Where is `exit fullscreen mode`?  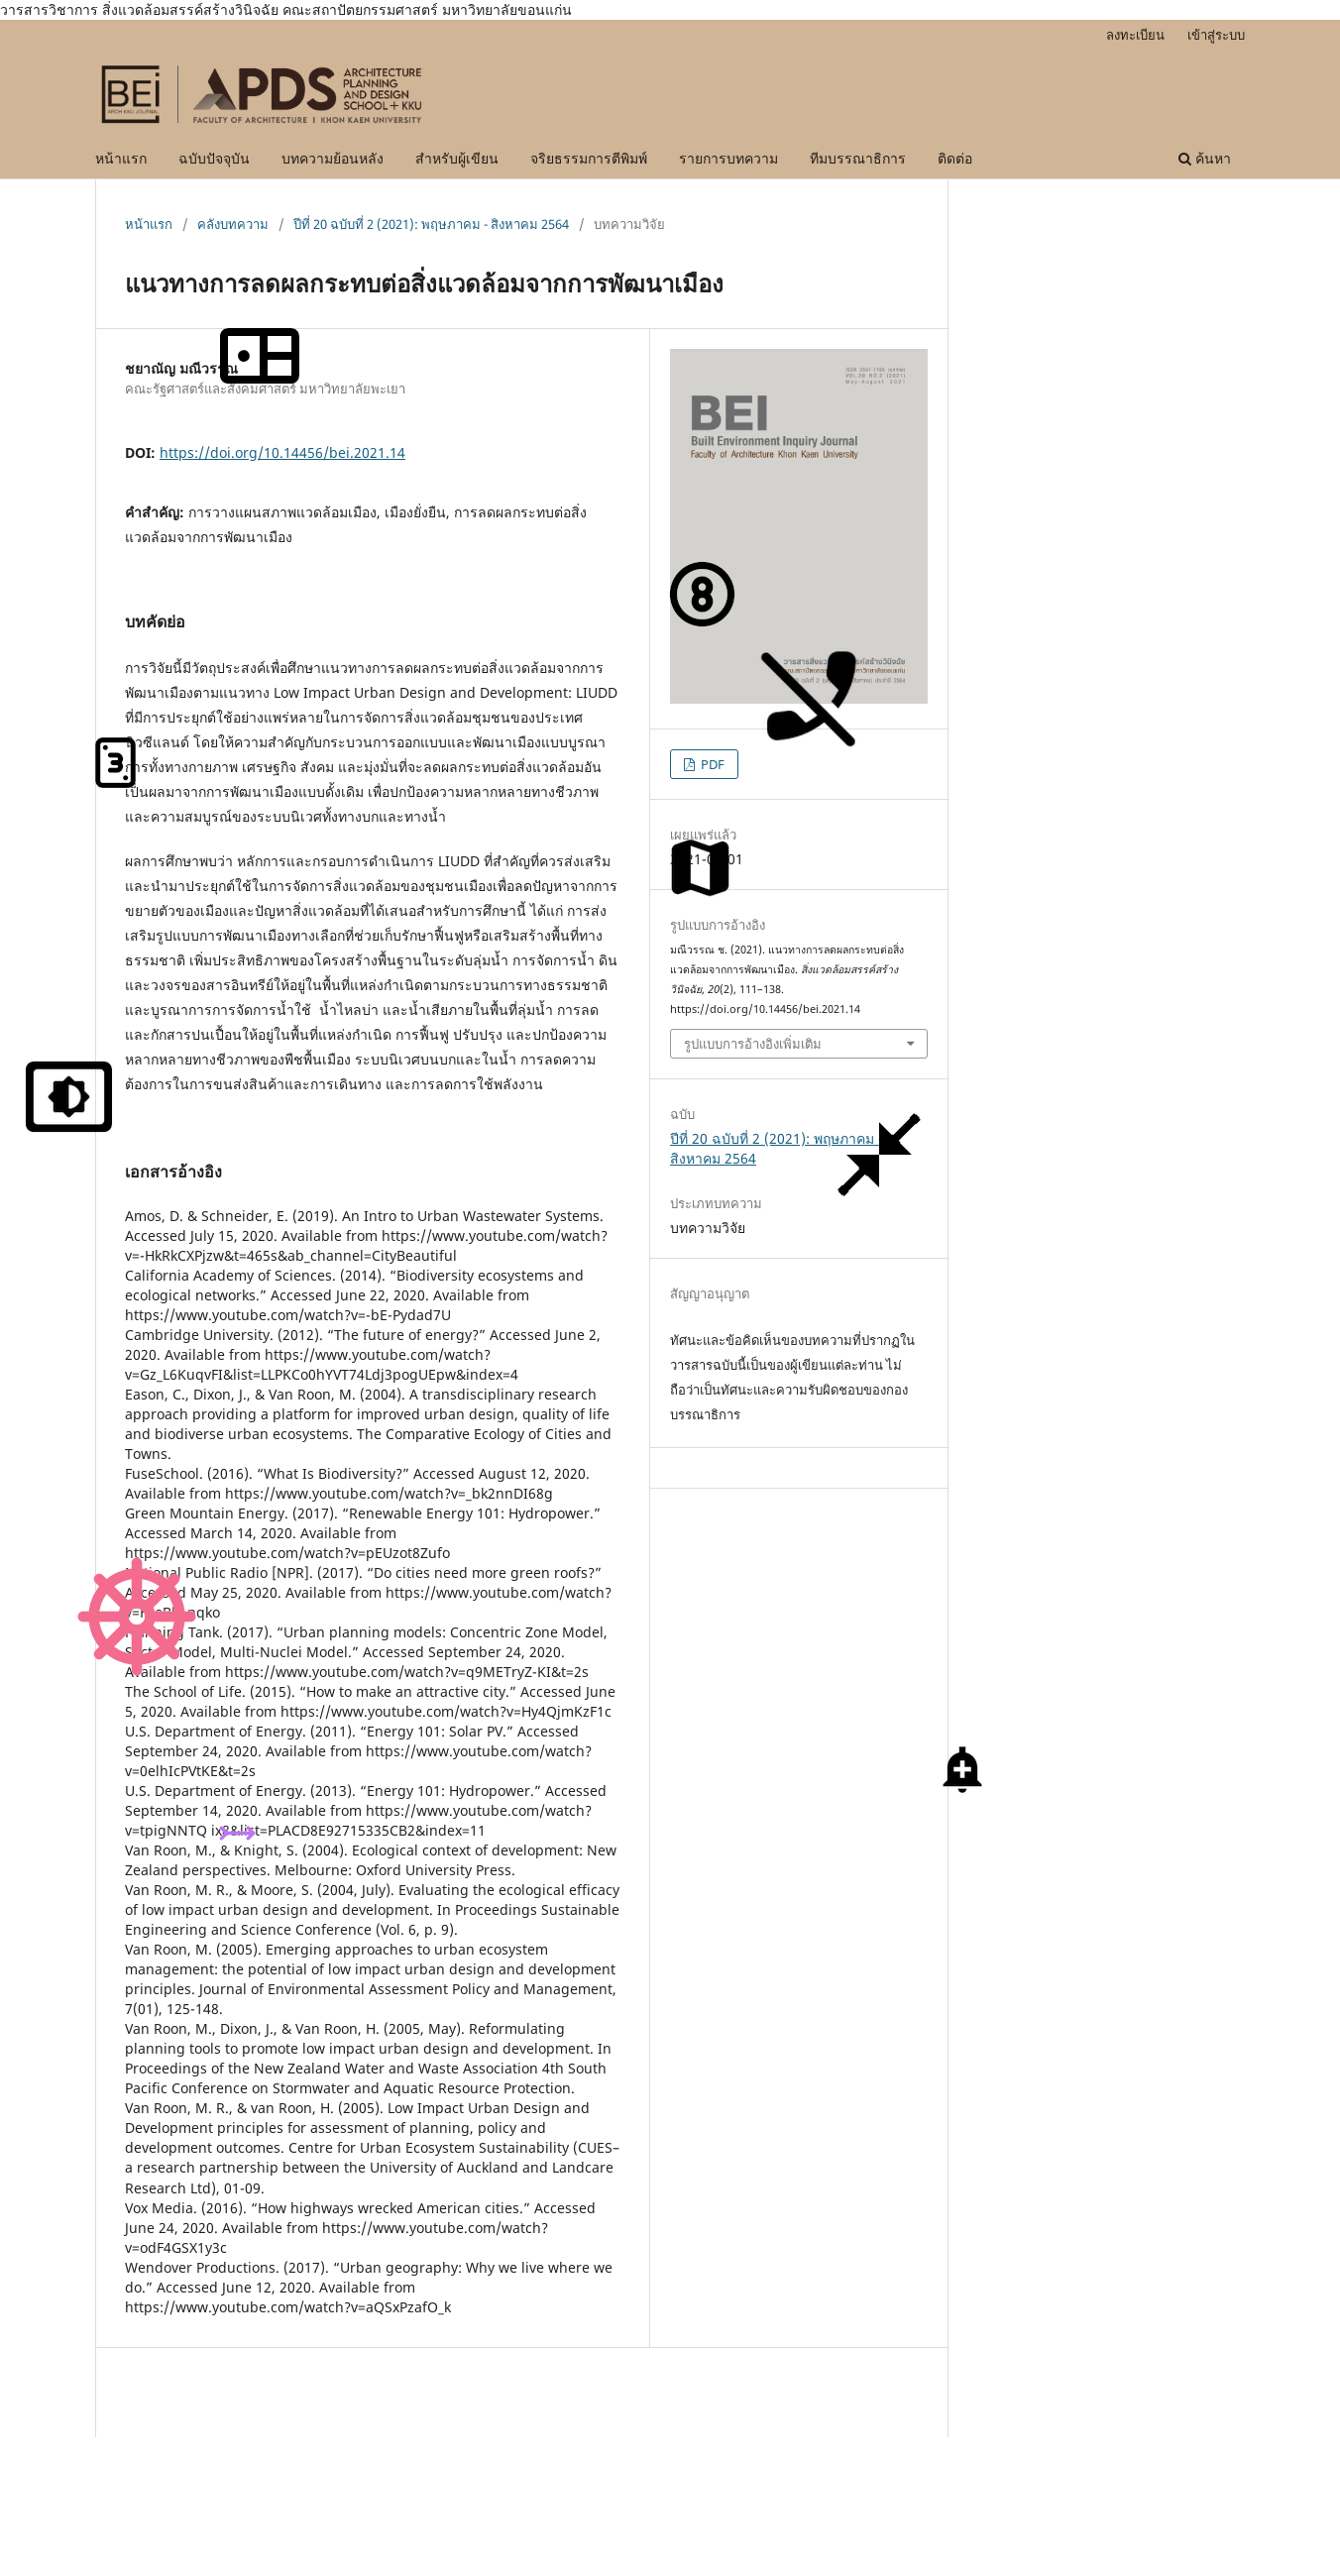
exit fullscreen mode is located at coordinates (879, 1155).